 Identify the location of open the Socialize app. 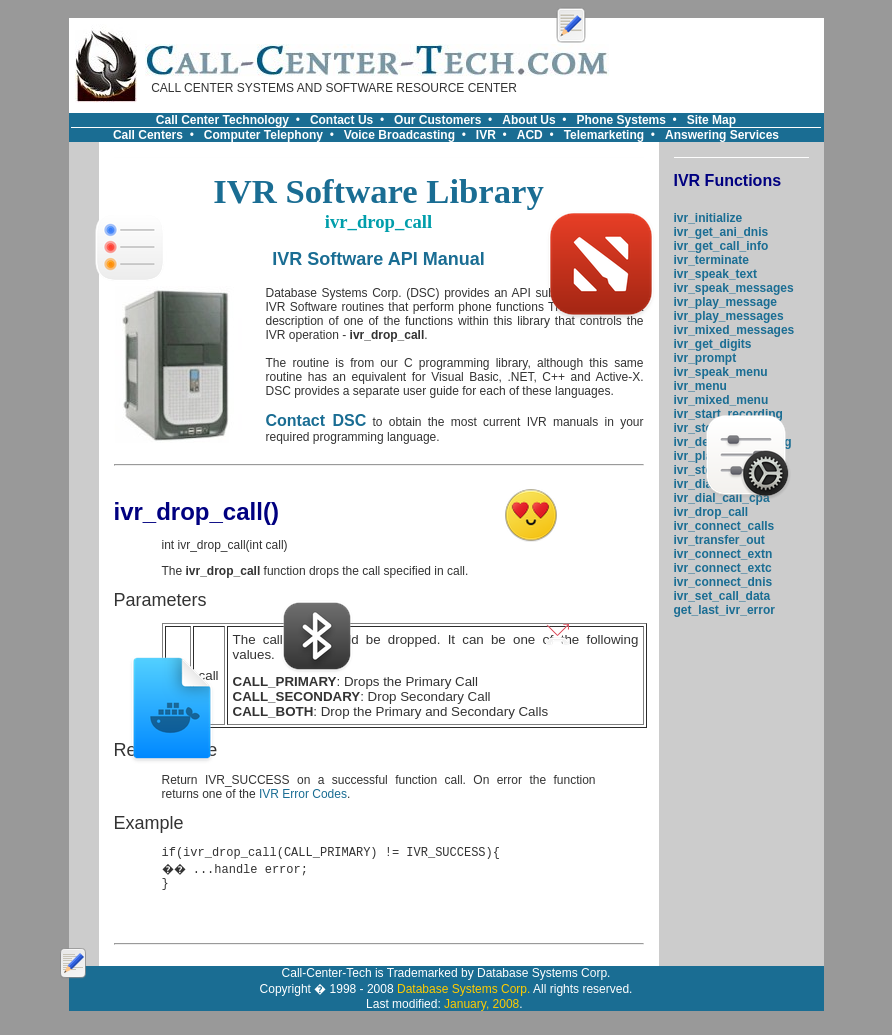
(531, 515).